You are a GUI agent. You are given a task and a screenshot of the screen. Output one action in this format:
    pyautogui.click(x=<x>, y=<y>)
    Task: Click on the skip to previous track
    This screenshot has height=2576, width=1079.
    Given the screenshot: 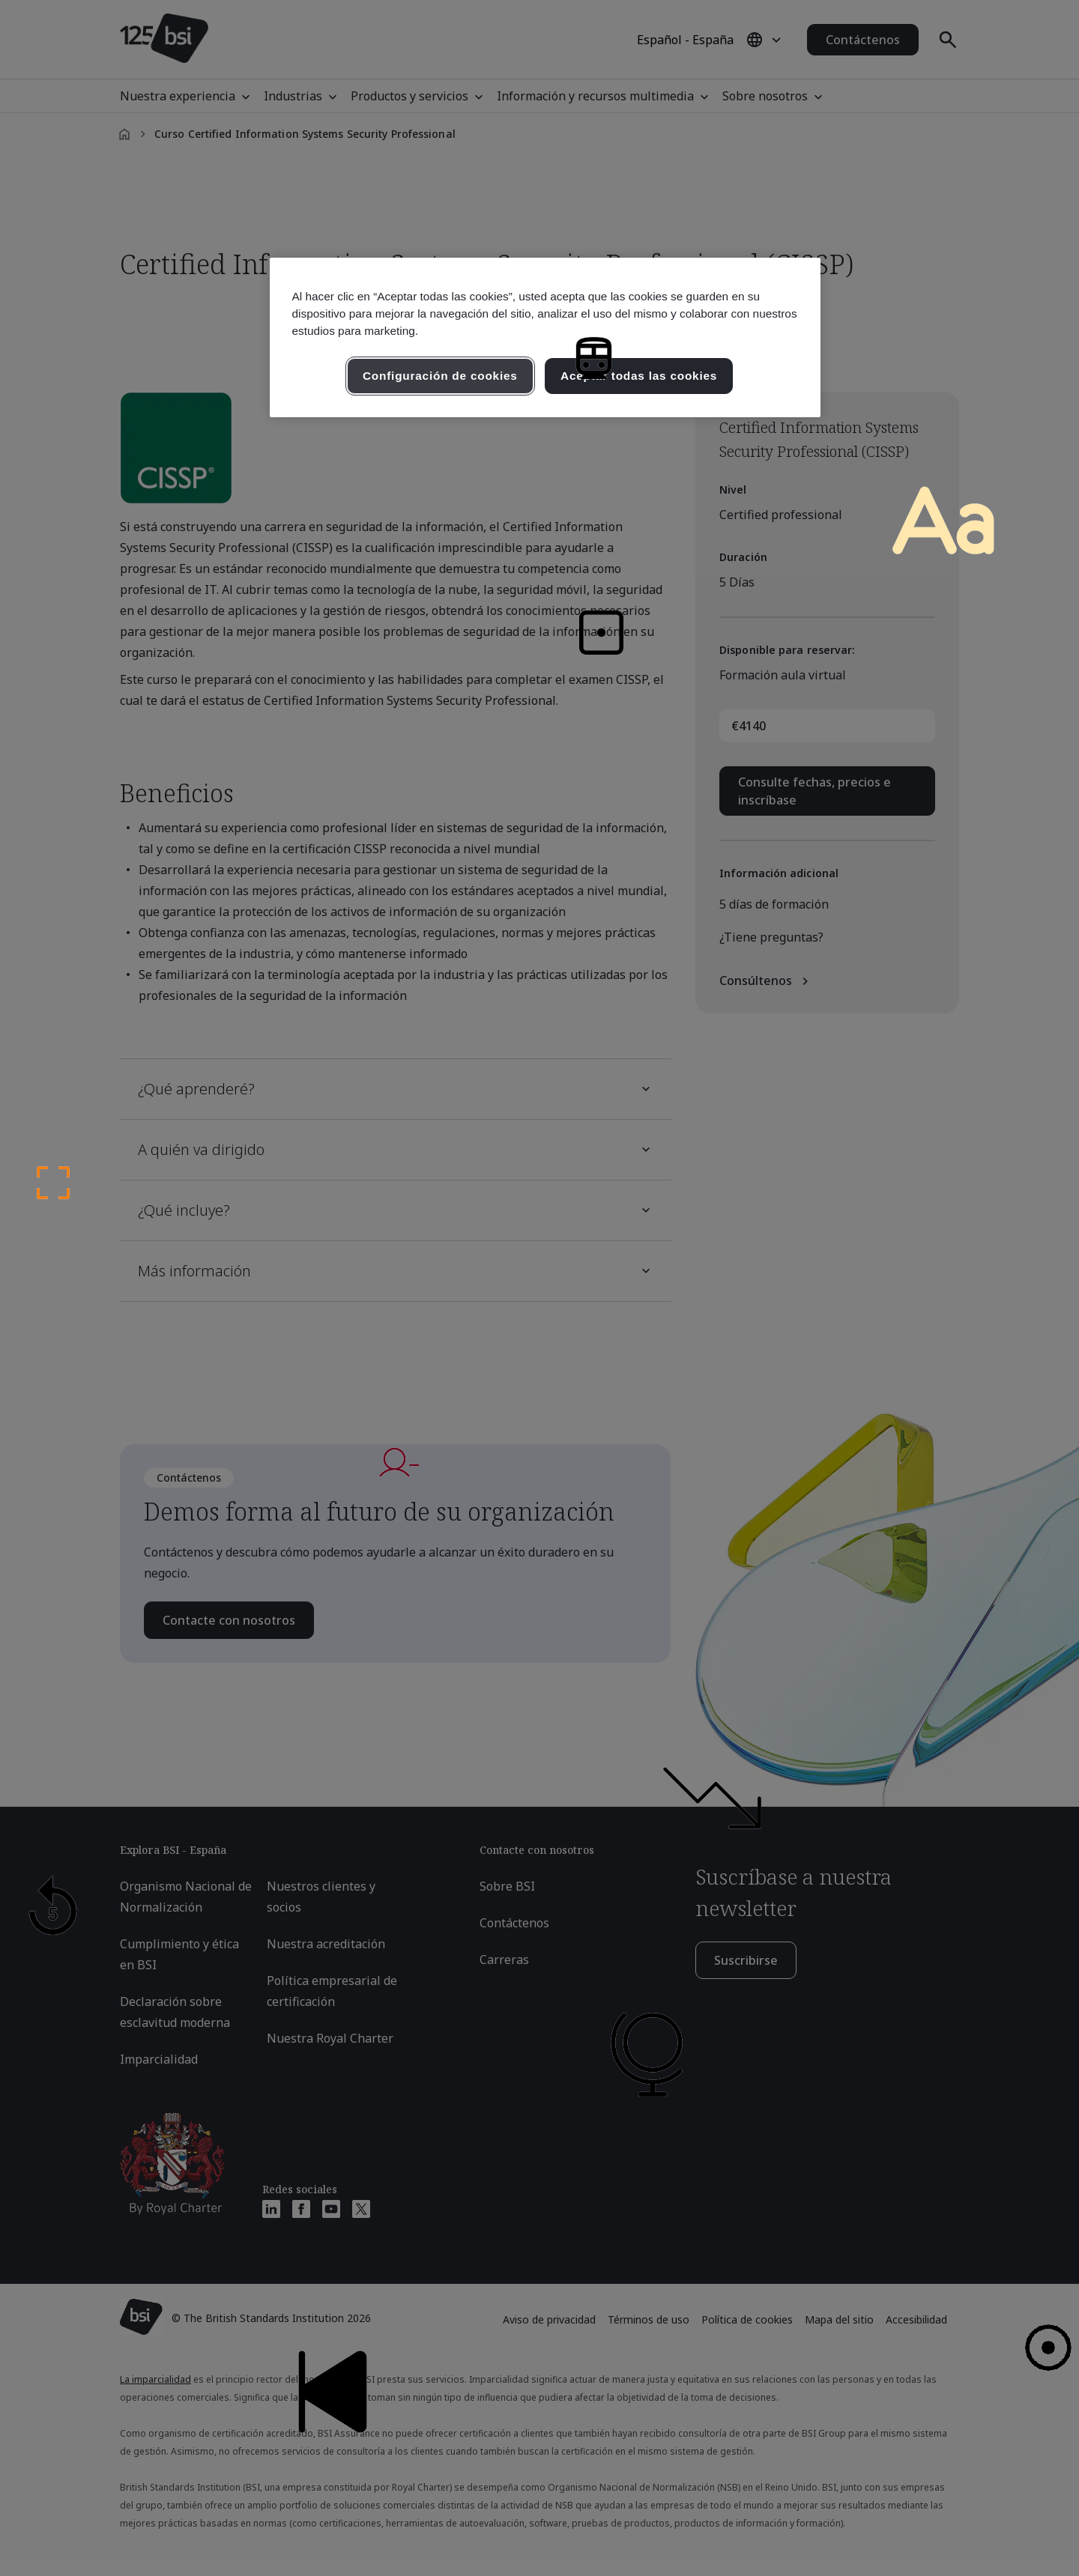 What is the action you would take?
    pyautogui.click(x=333, y=2392)
    